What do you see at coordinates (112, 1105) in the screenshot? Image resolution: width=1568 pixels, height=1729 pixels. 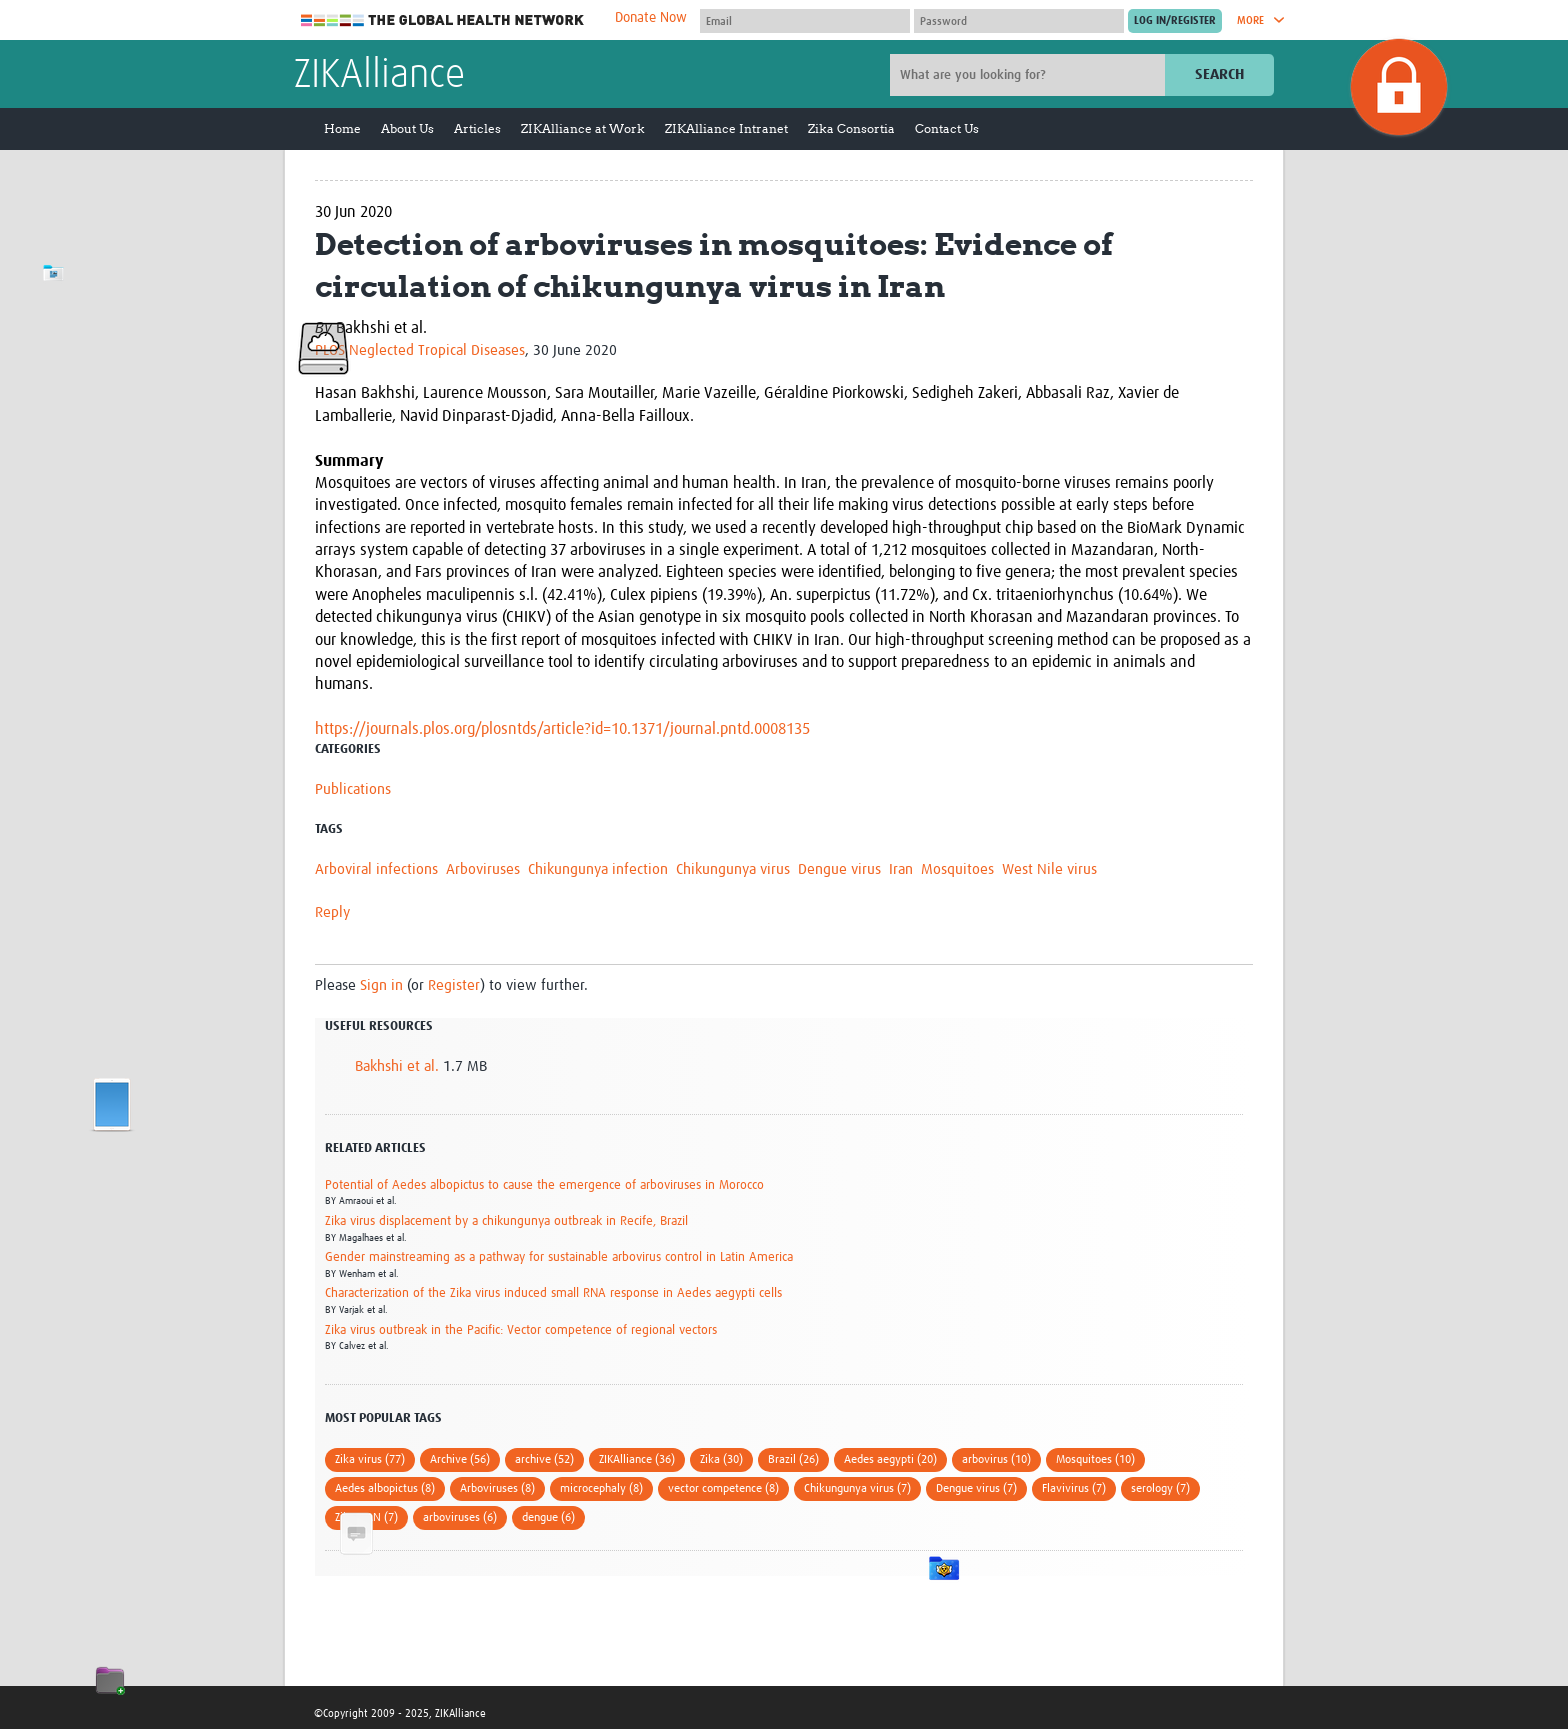 I see `iPad with cellular connectivity` at bounding box center [112, 1105].